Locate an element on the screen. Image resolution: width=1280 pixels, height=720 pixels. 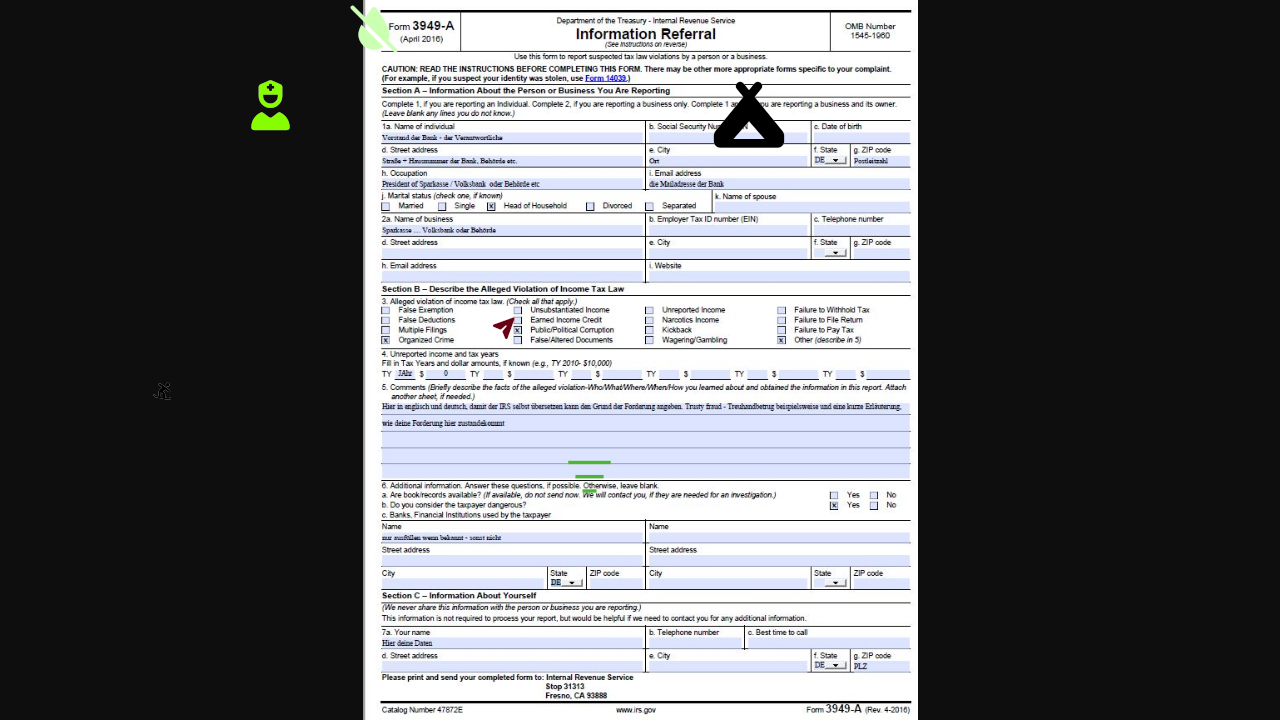
disable water or liquid detection is located at coordinates (374, 29).